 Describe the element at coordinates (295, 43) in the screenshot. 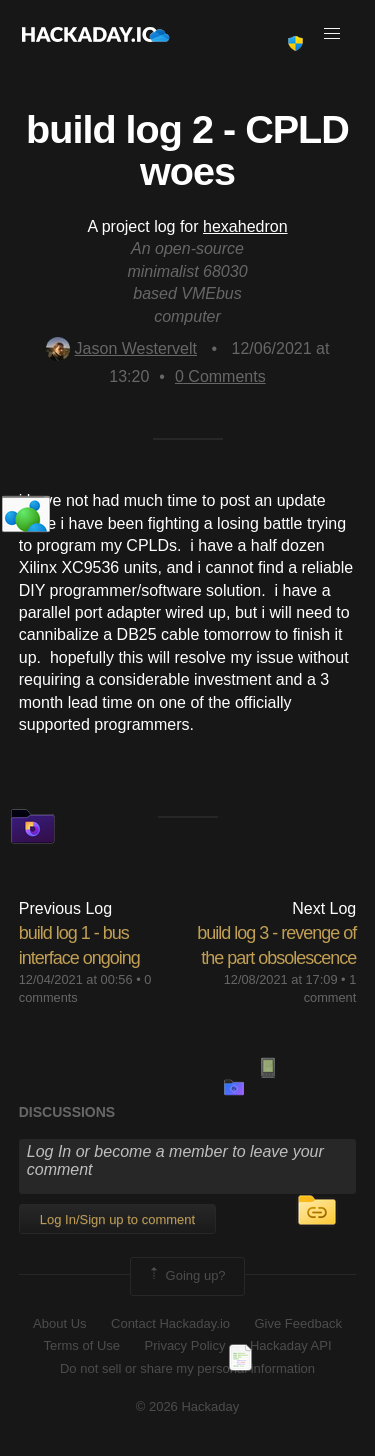

I see `indicates administrator privileges or protected system access` at that location.